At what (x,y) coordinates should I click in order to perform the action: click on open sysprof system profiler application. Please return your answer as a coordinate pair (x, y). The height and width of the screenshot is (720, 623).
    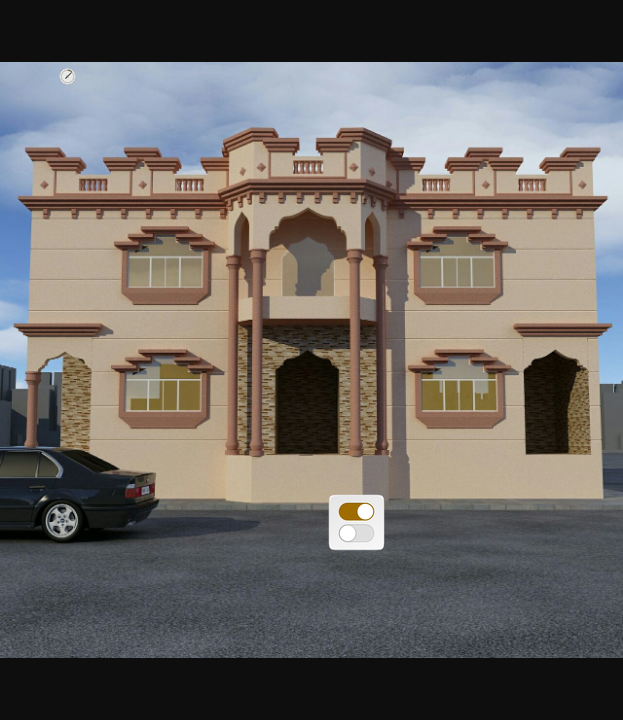
    Looking at the image, I should click on (67, 76).